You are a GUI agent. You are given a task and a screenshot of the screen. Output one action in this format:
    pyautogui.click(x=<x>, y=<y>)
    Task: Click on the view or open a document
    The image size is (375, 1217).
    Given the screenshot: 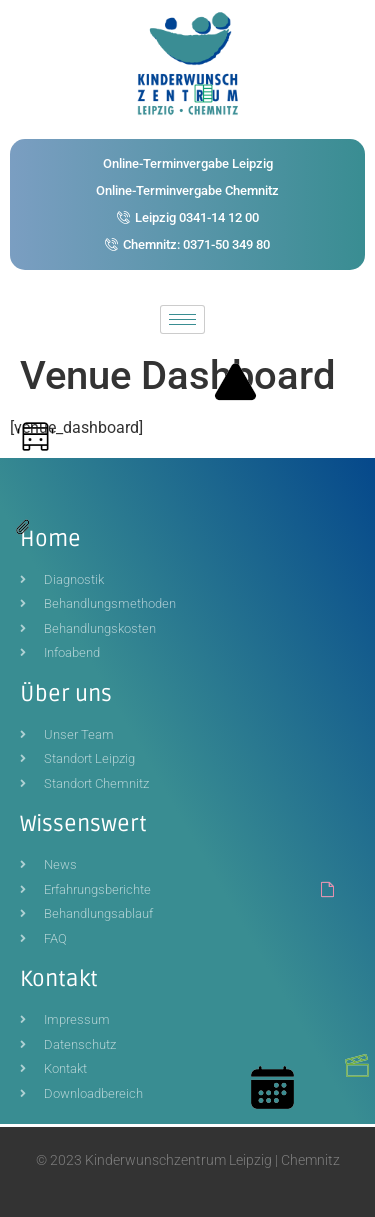 What is the action you would take?
    pyautogui.click(x=327, y=889)
    